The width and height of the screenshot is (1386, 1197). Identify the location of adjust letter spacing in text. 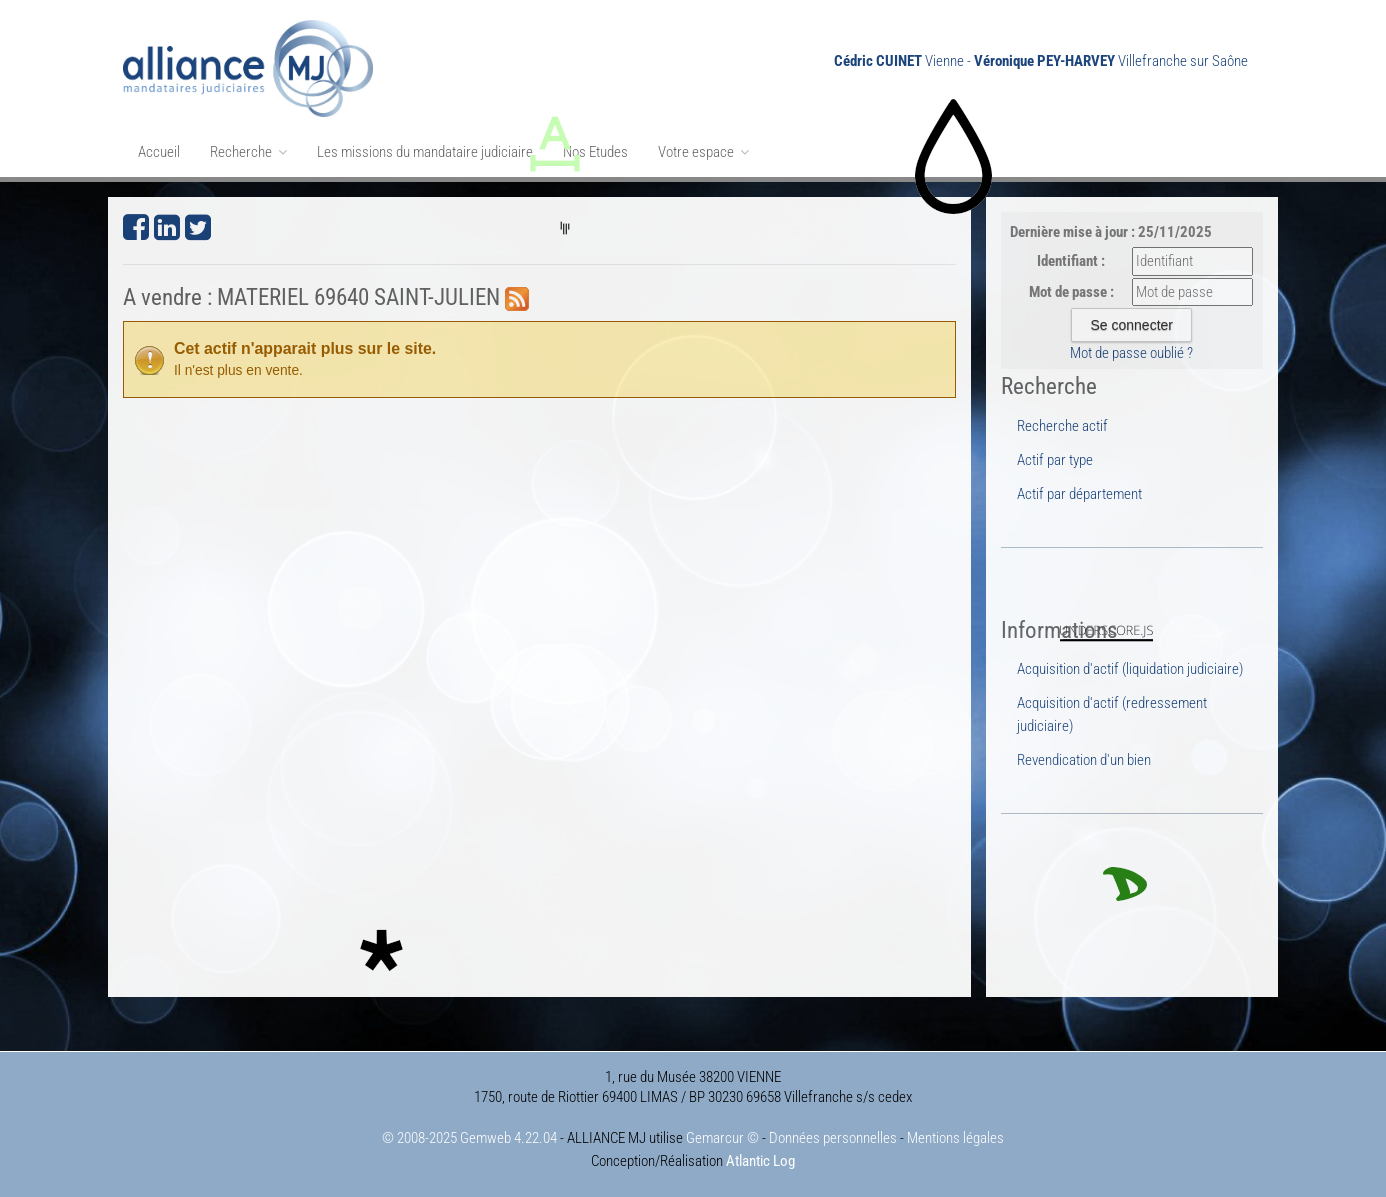
(555, 144).